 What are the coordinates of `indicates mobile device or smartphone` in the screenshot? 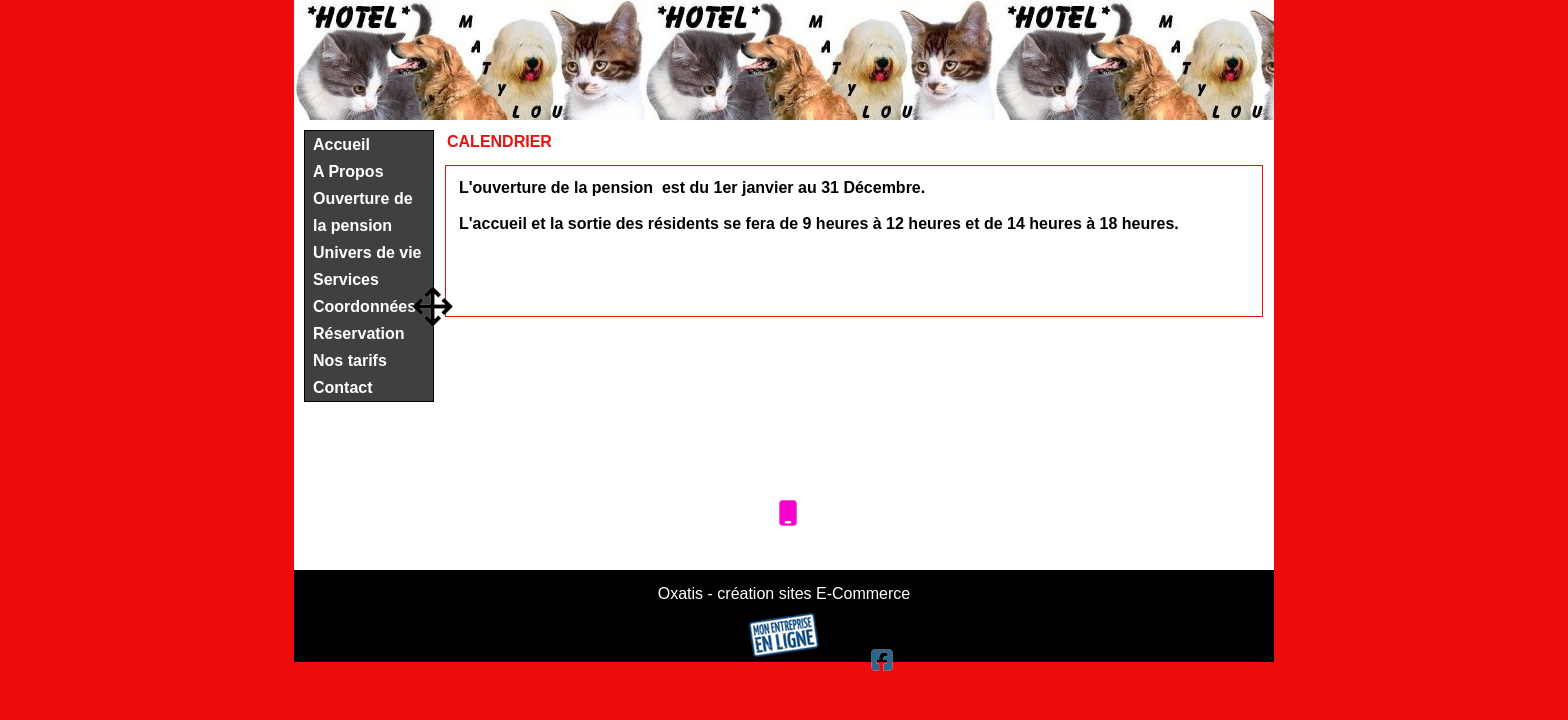 It's located at (788, 513).